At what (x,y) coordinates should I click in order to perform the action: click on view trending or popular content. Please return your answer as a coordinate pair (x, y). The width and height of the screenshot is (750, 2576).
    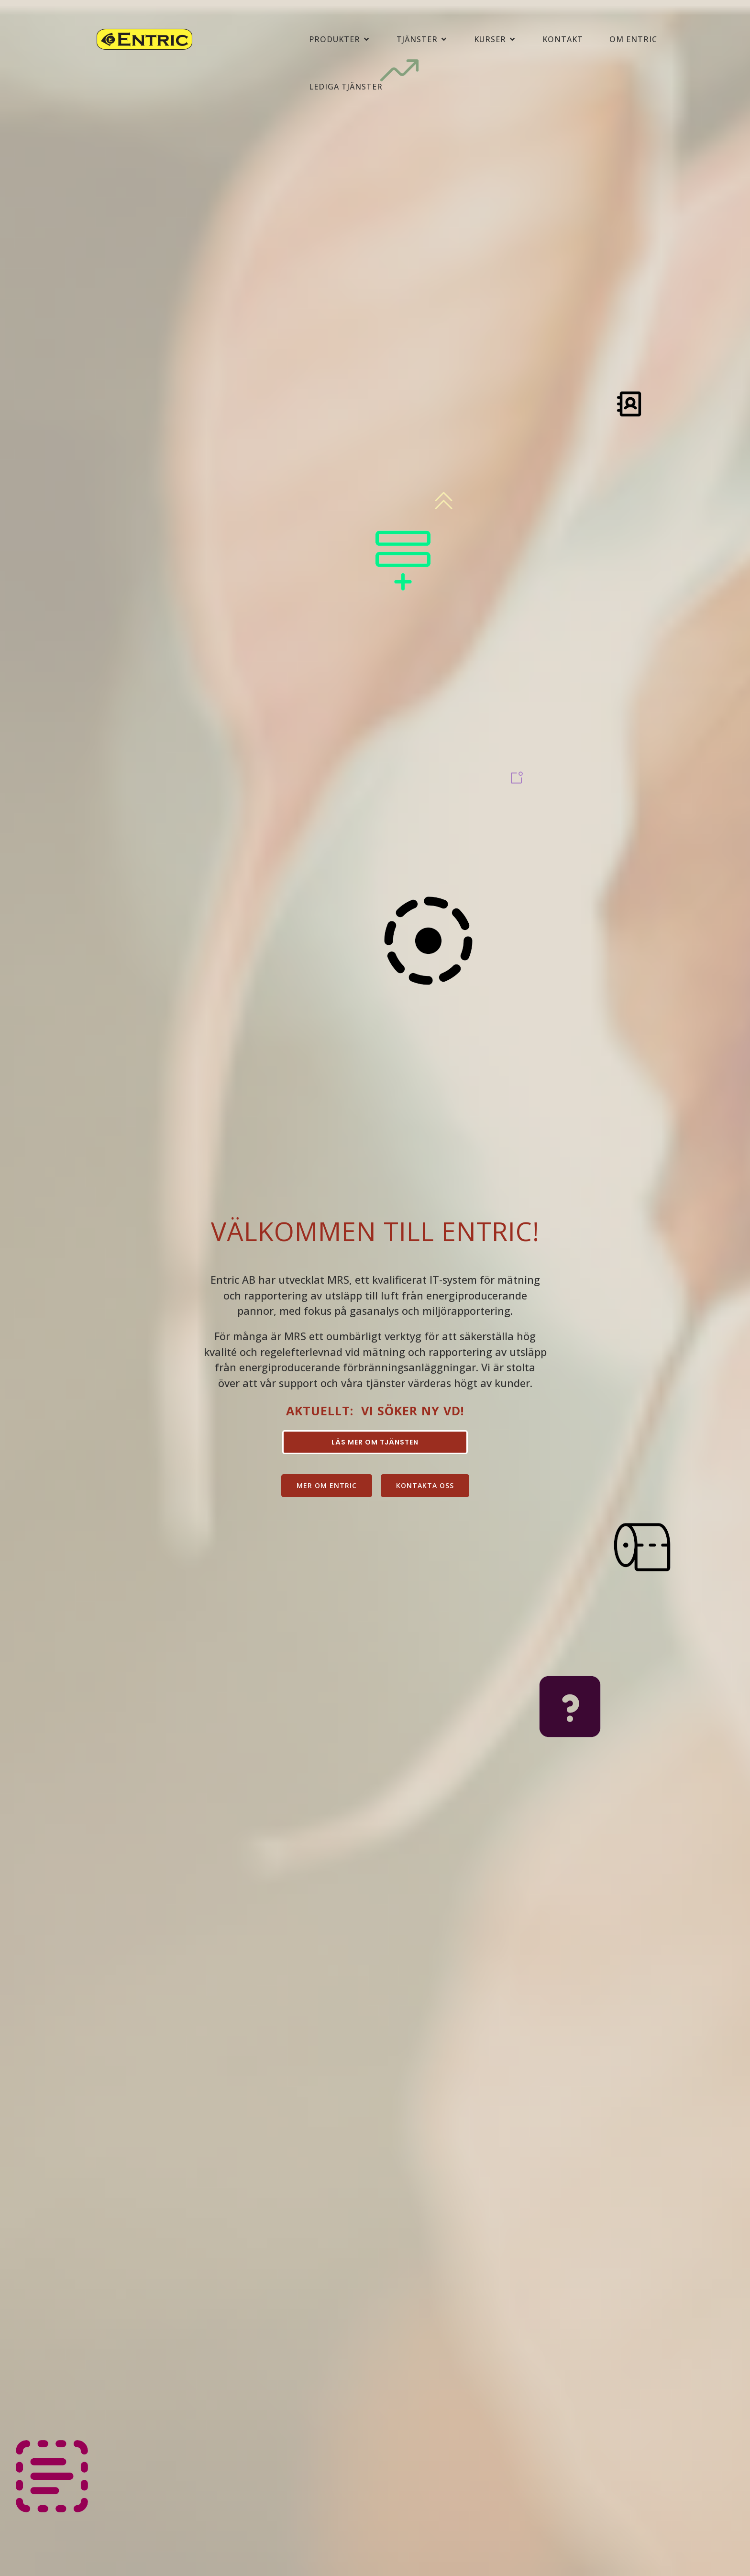
    Looking at the image, I should click on (399, 70).